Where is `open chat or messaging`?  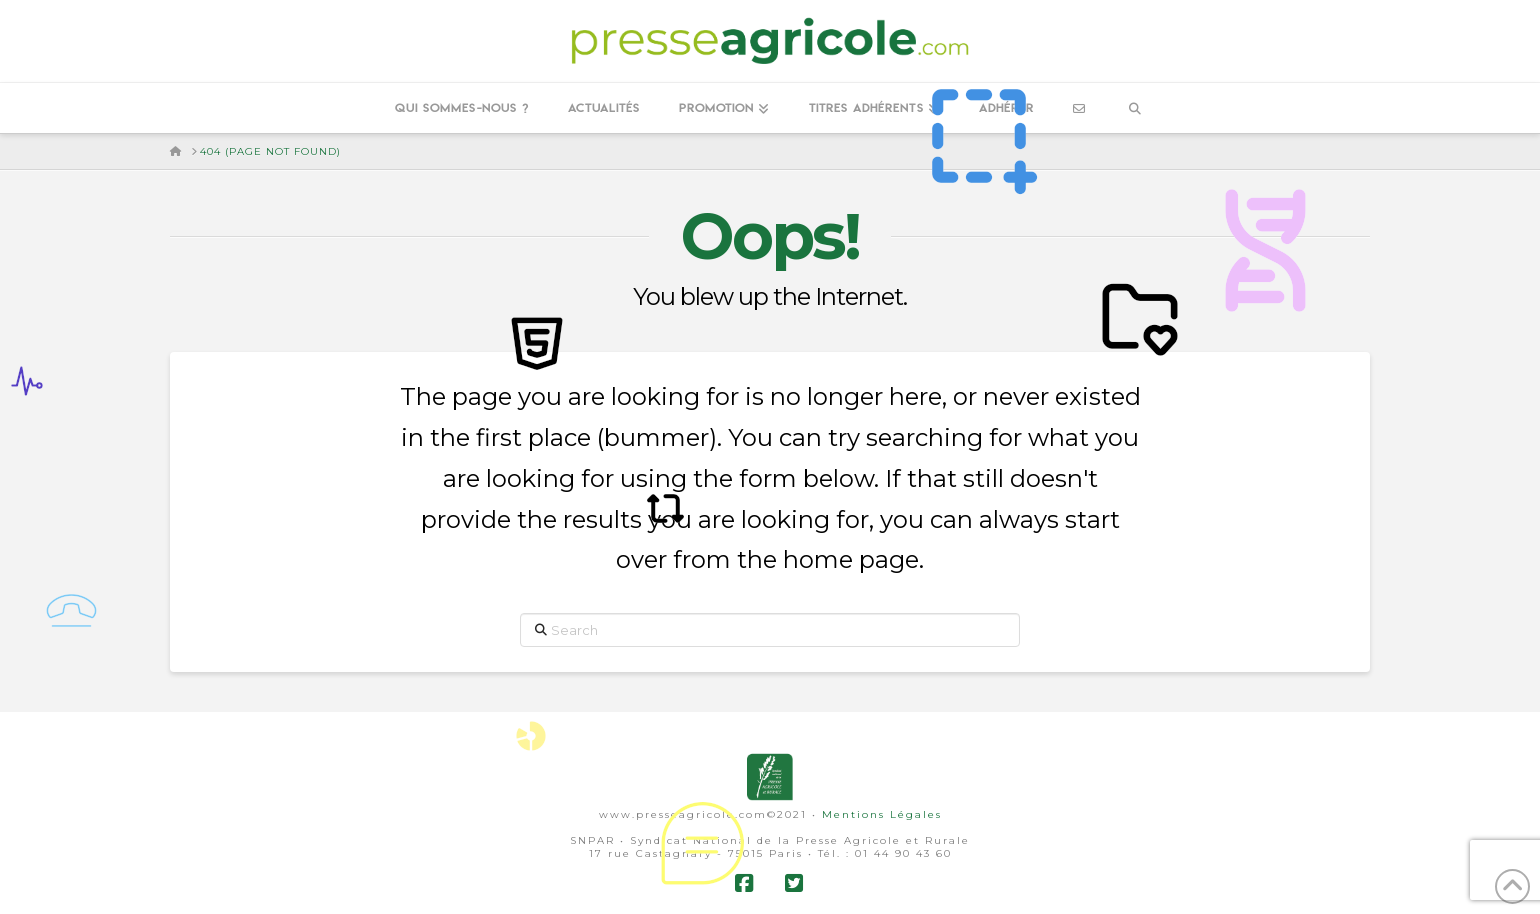
open chat or messaging is located at coordinates (701, 845).